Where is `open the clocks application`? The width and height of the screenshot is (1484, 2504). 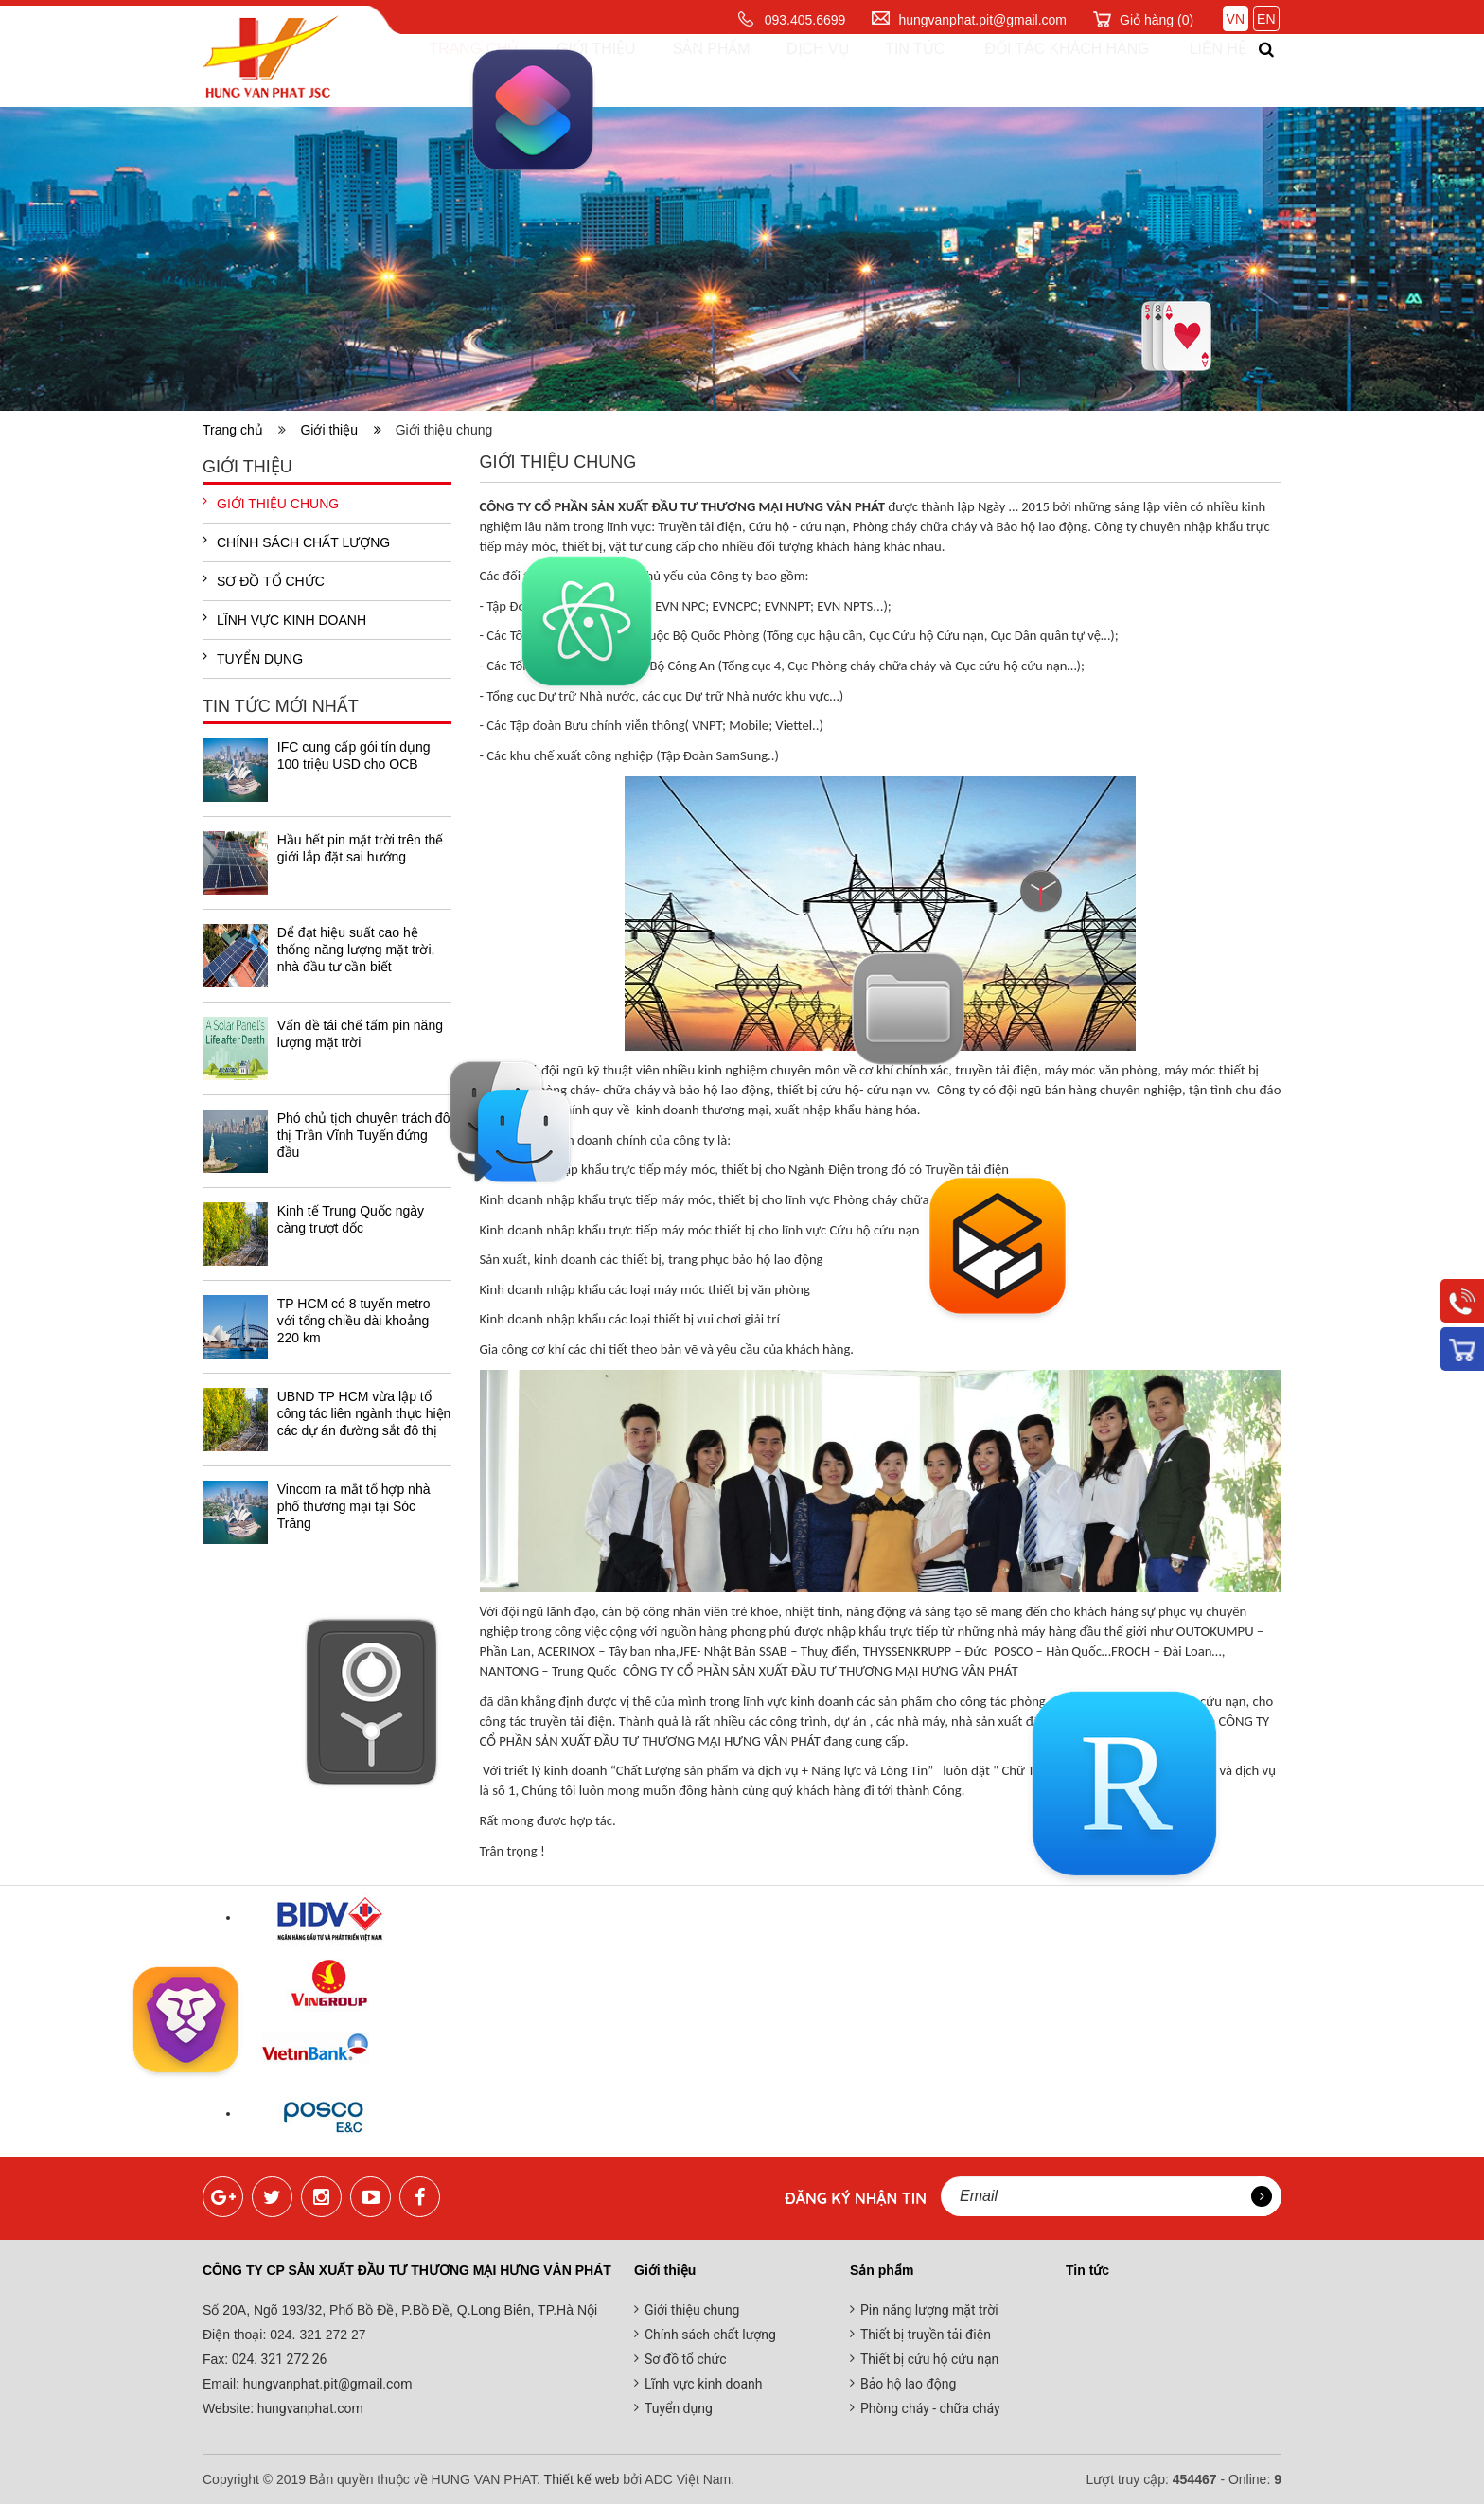
open the clocks application is located at coordinates (1041, 891).